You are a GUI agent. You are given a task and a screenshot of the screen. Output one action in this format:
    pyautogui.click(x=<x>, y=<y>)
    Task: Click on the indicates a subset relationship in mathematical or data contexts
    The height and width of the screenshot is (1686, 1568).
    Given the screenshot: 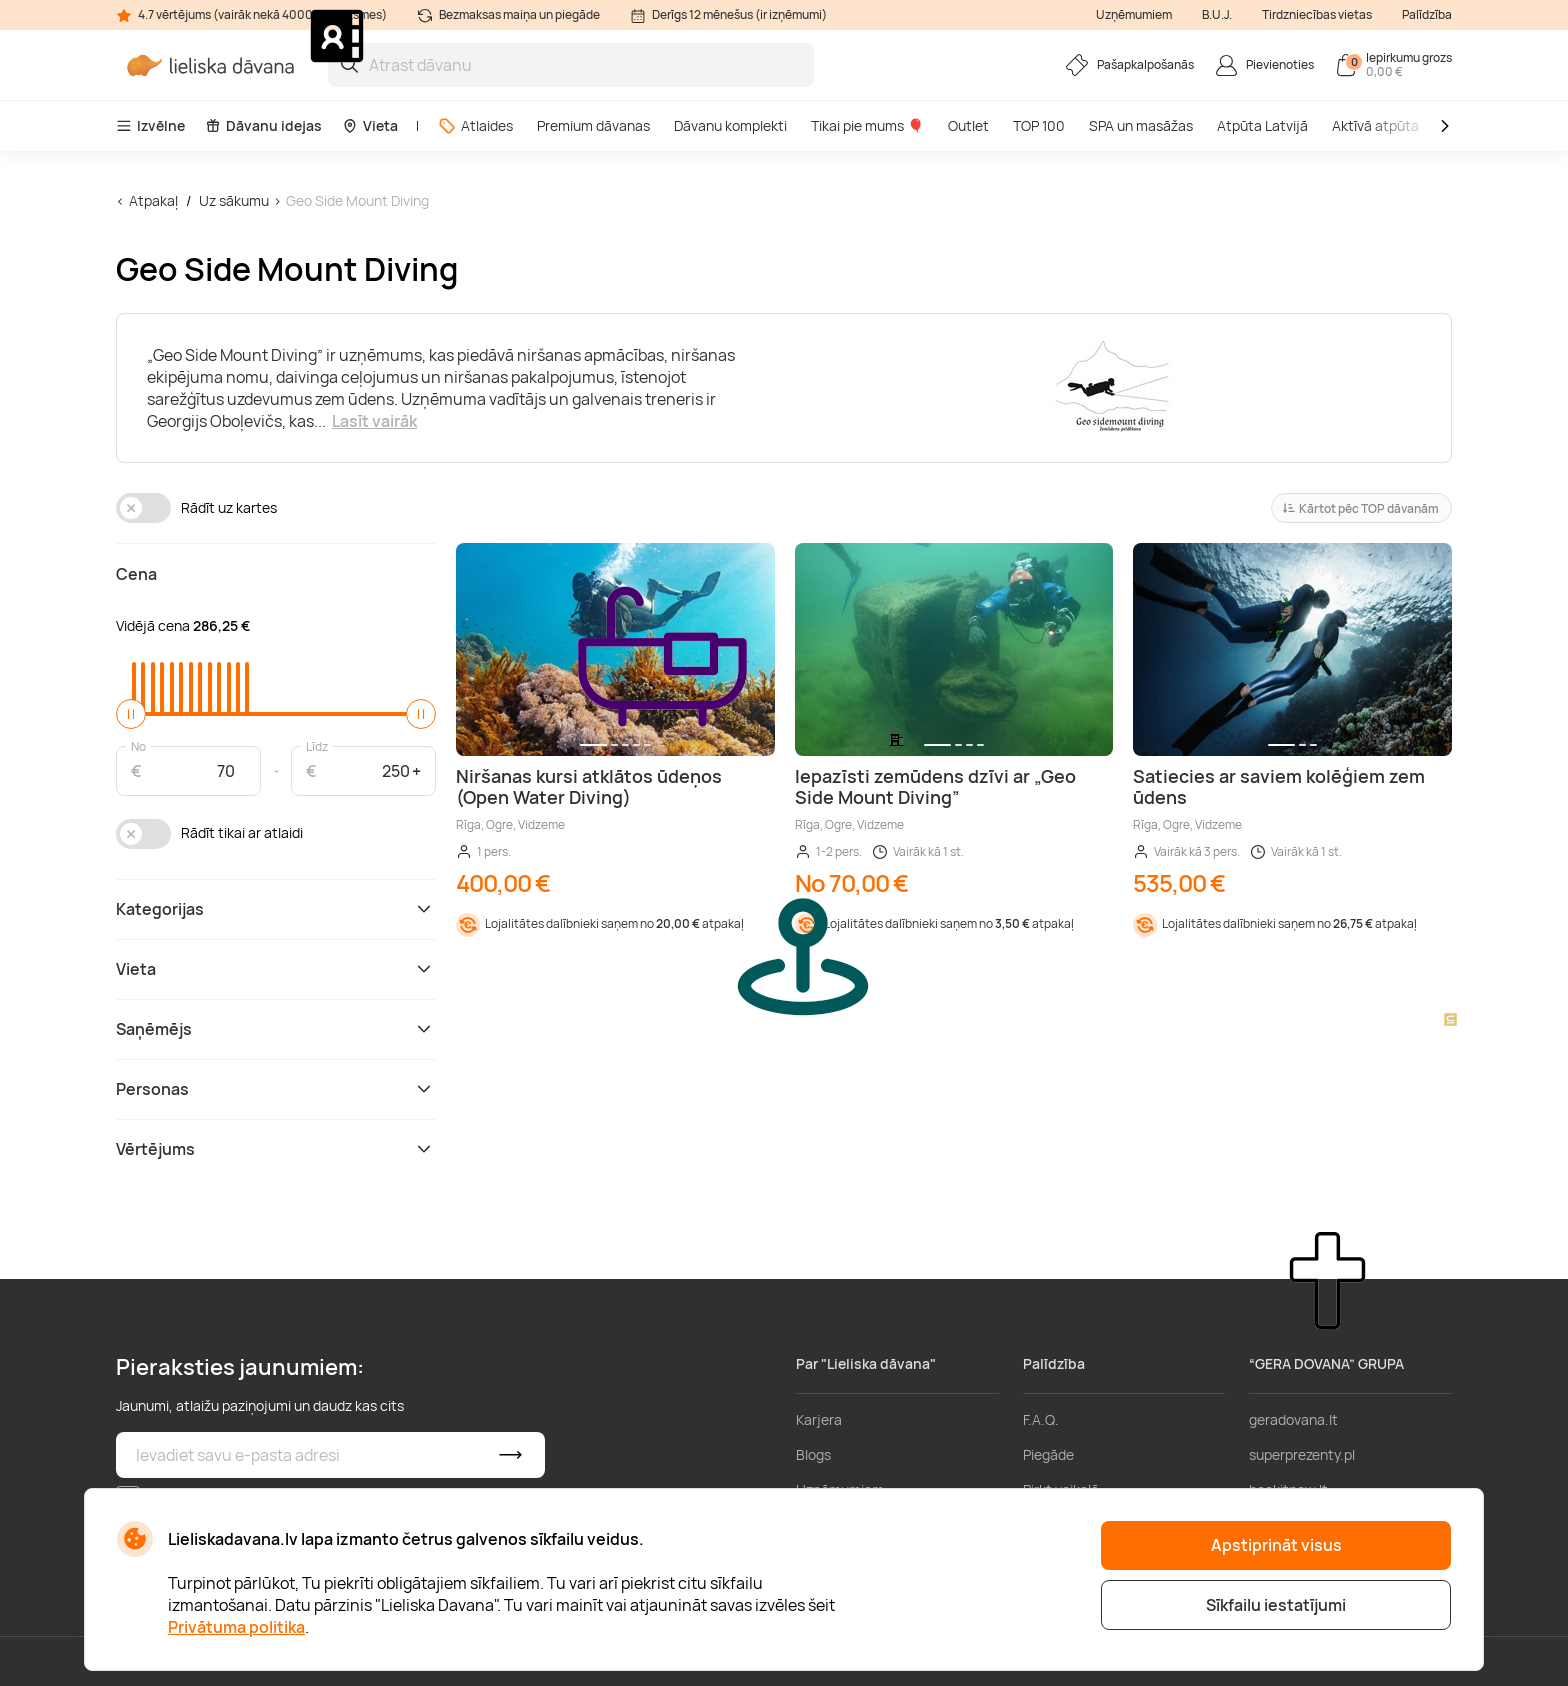 What is the action you would take?
    pyautogui.click(x=1450, y=1019)
    